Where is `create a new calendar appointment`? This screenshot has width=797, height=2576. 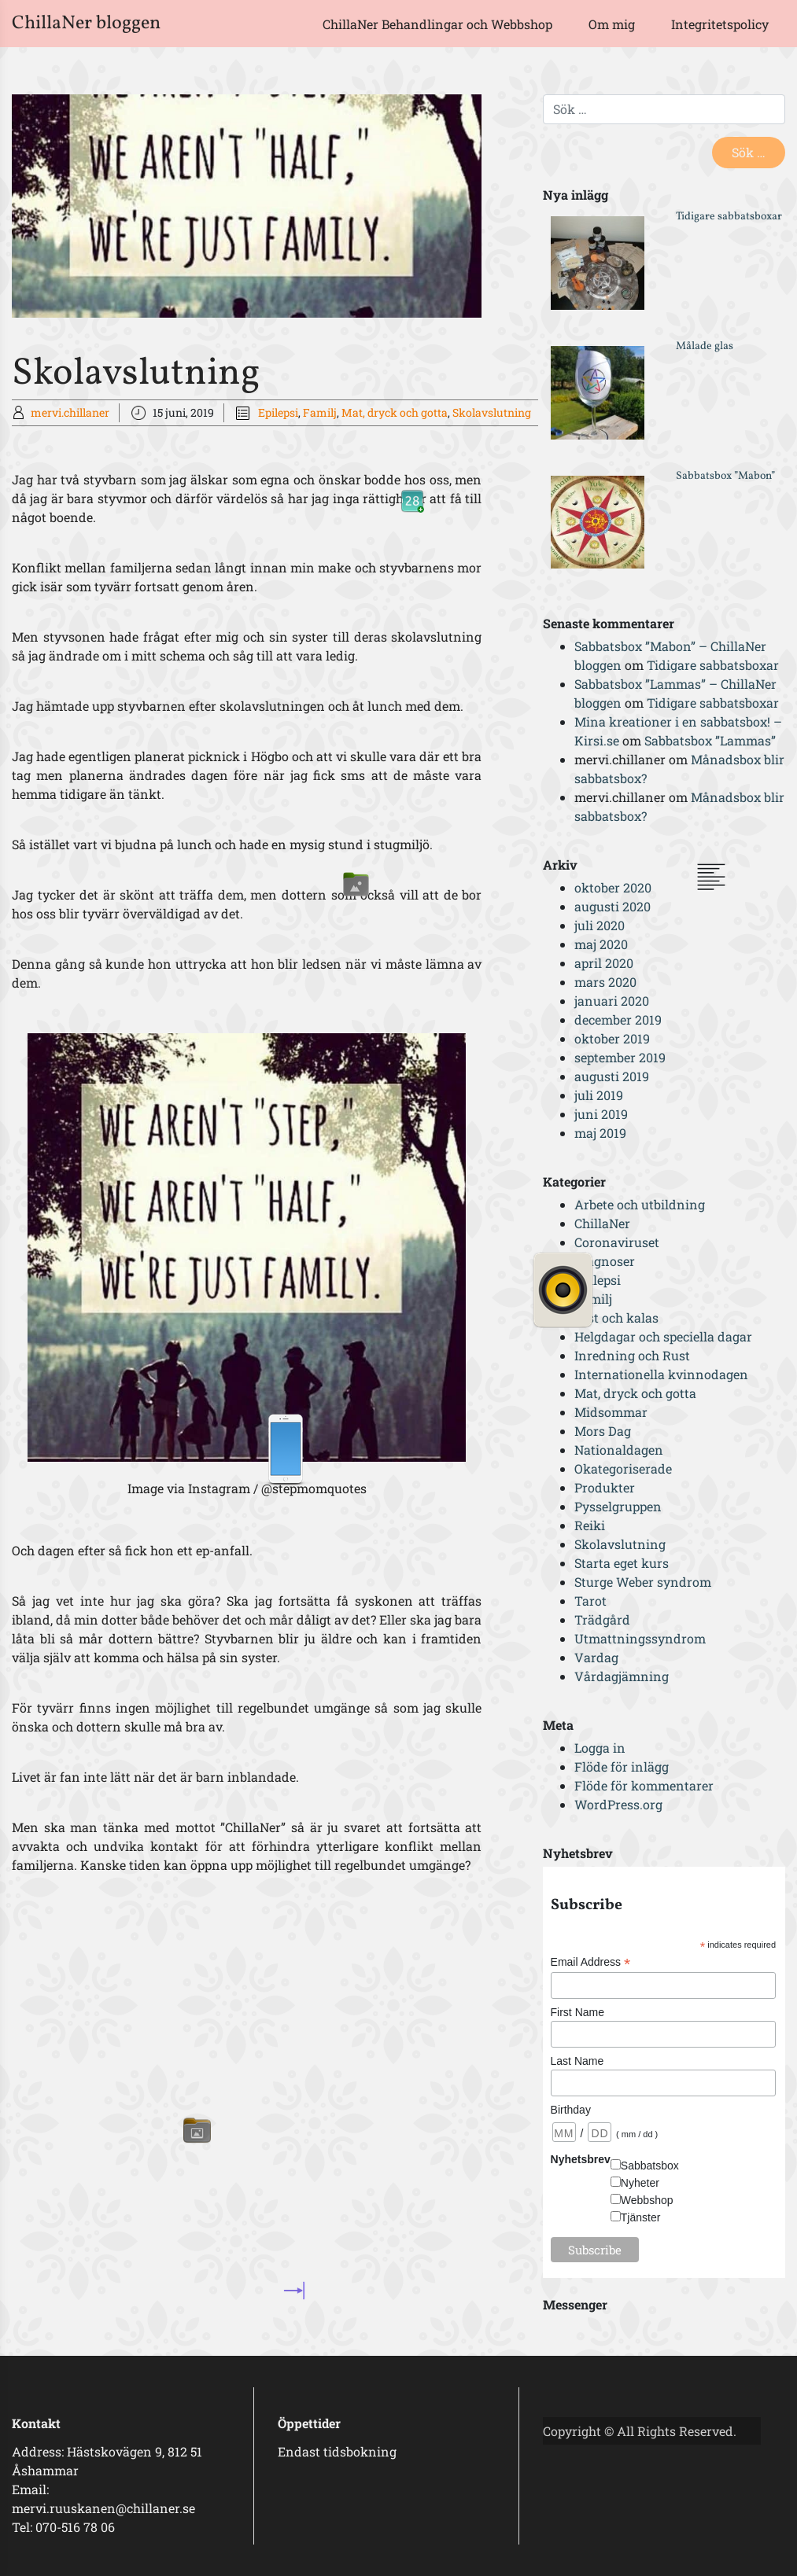 create a new calendar appointment is located at coordinates (412, 501).